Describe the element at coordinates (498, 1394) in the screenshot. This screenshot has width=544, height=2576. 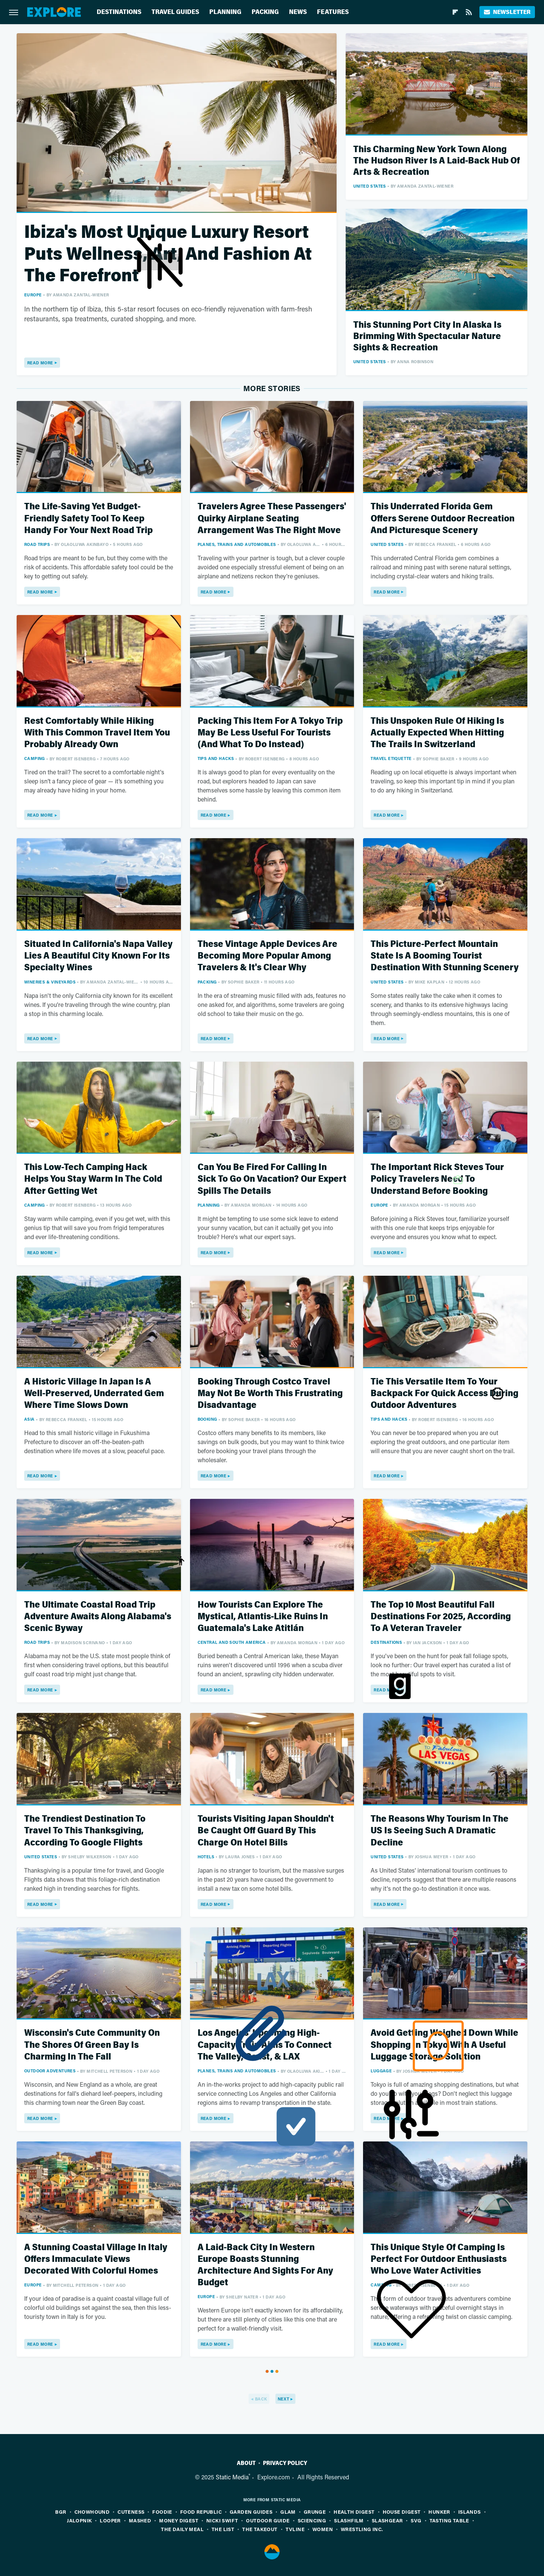
I see `access building blocks or modular components` at that location.